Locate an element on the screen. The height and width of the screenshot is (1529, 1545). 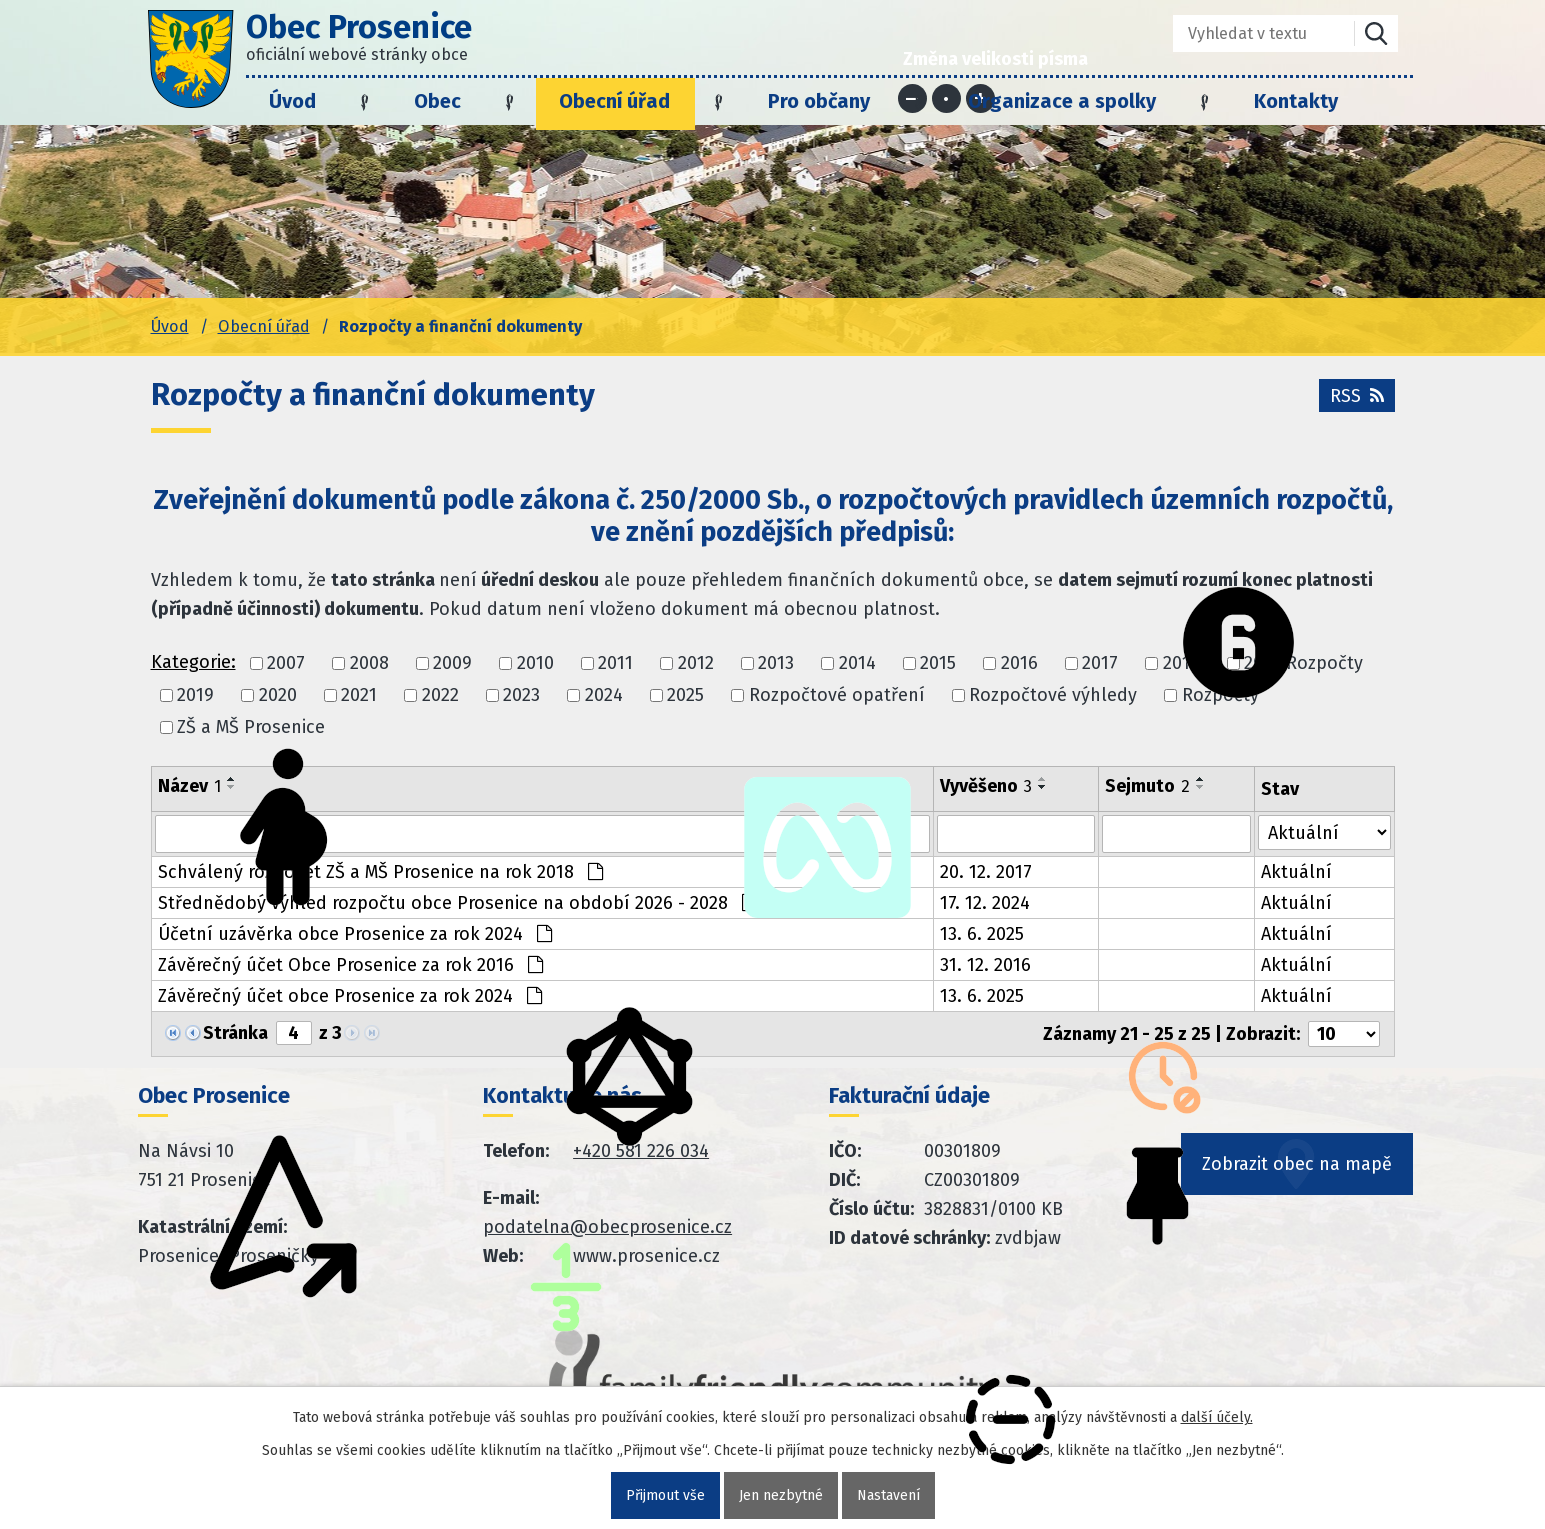
fraction or division calculation tool is located at coordinates (566, 1287).